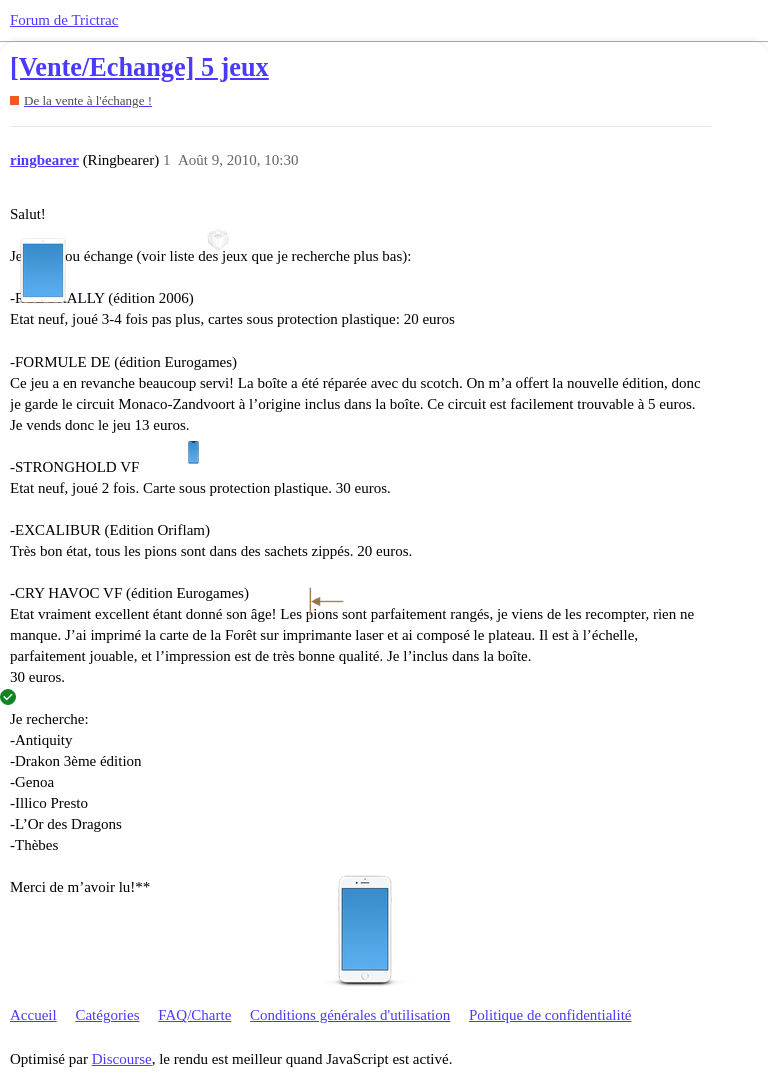 The height and width of the screenshot is (1085, 768). I want to click on go to the first item in a list or sequence, so click(326, 601).